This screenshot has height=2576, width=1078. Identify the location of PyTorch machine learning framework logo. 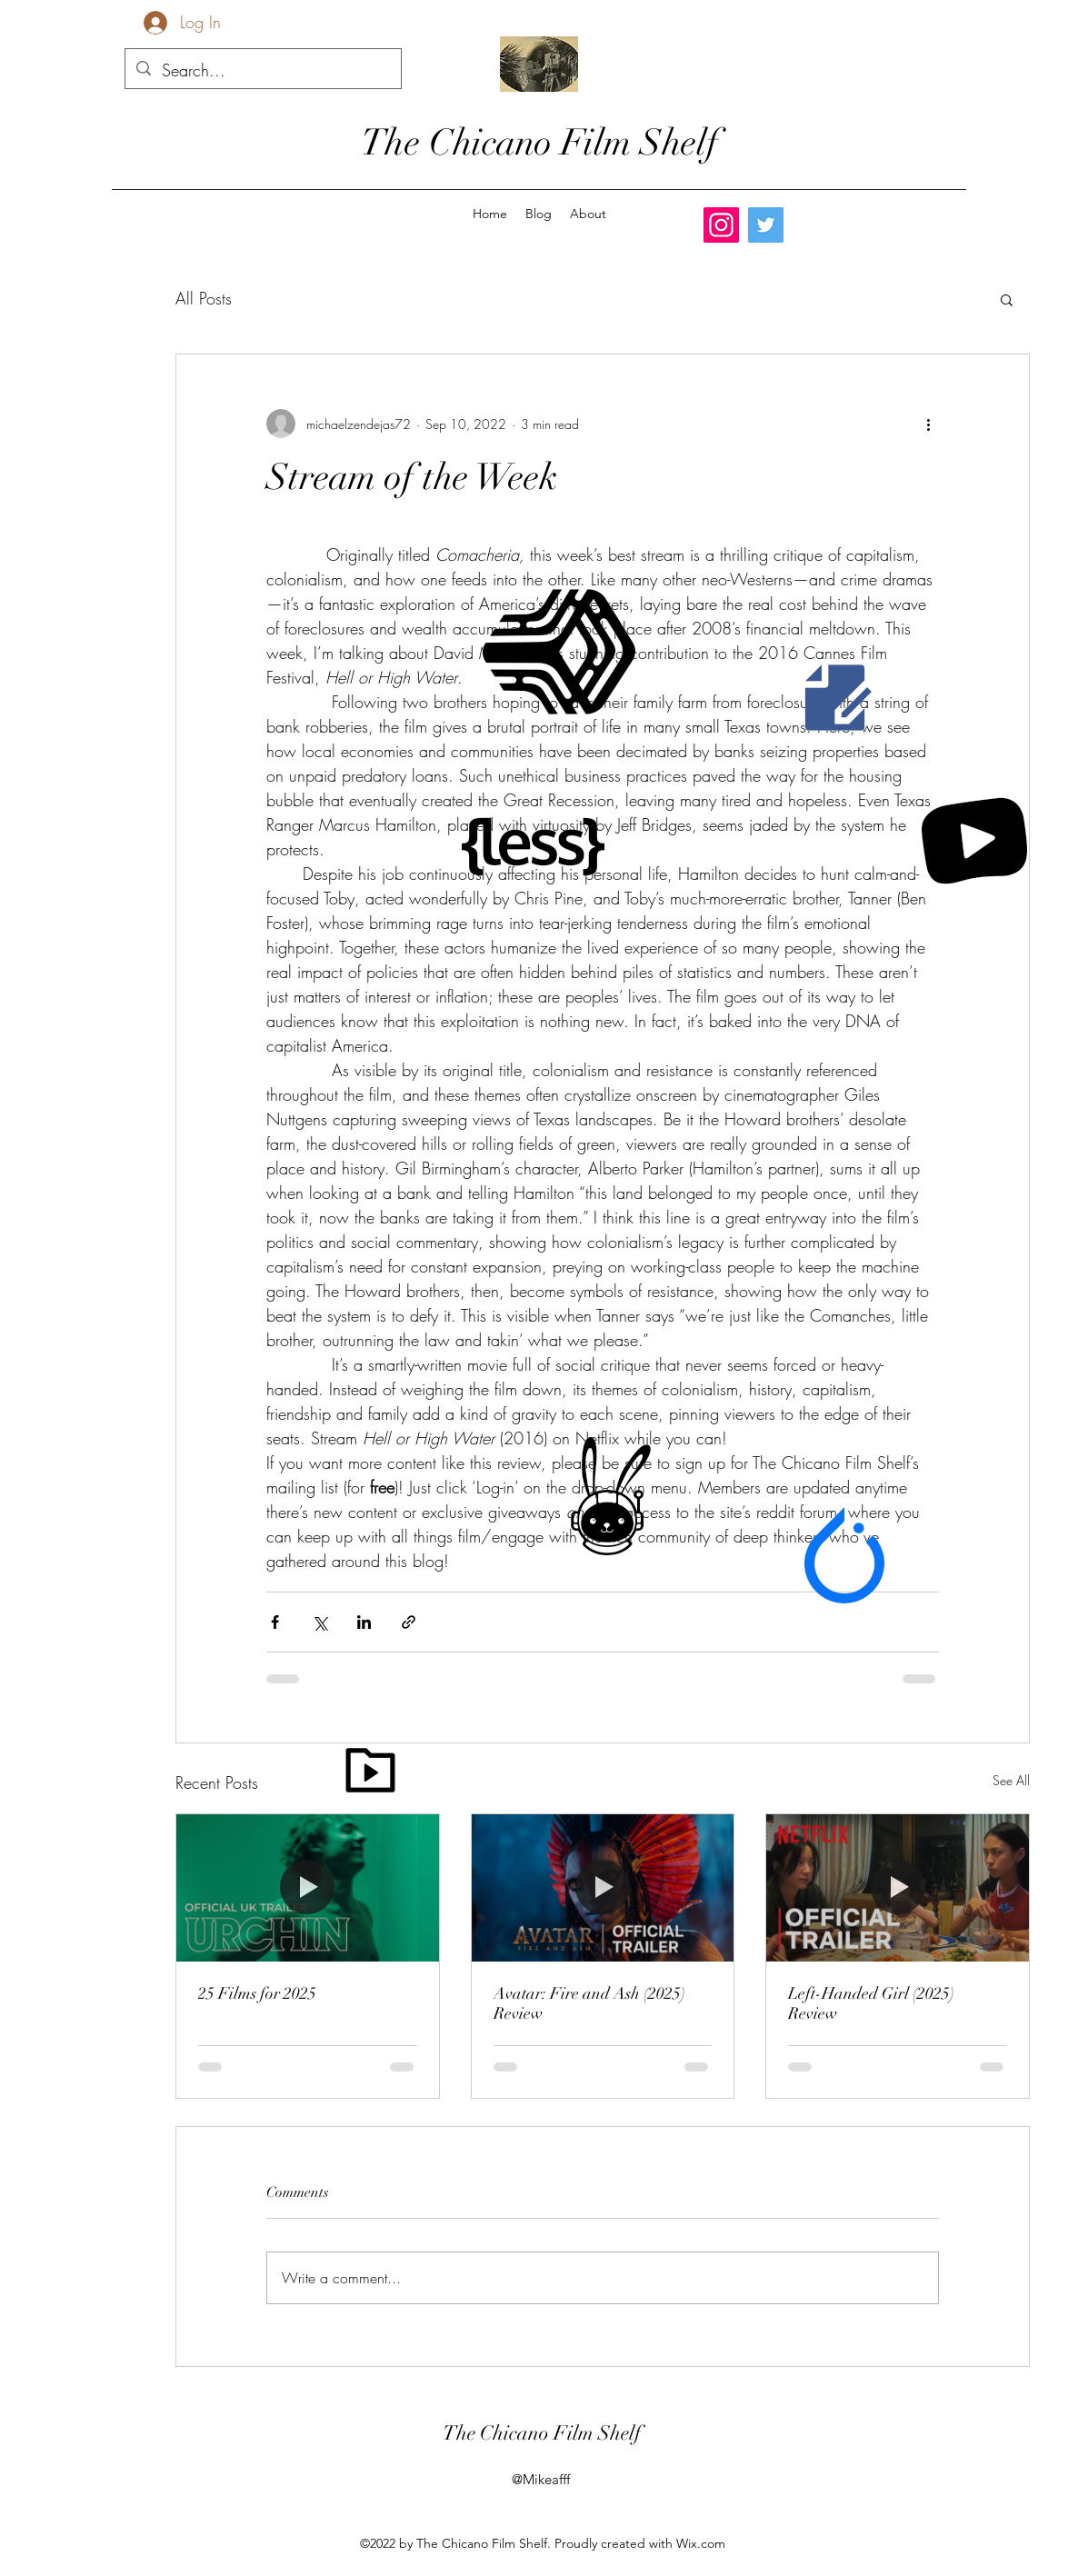
(844, 1555).